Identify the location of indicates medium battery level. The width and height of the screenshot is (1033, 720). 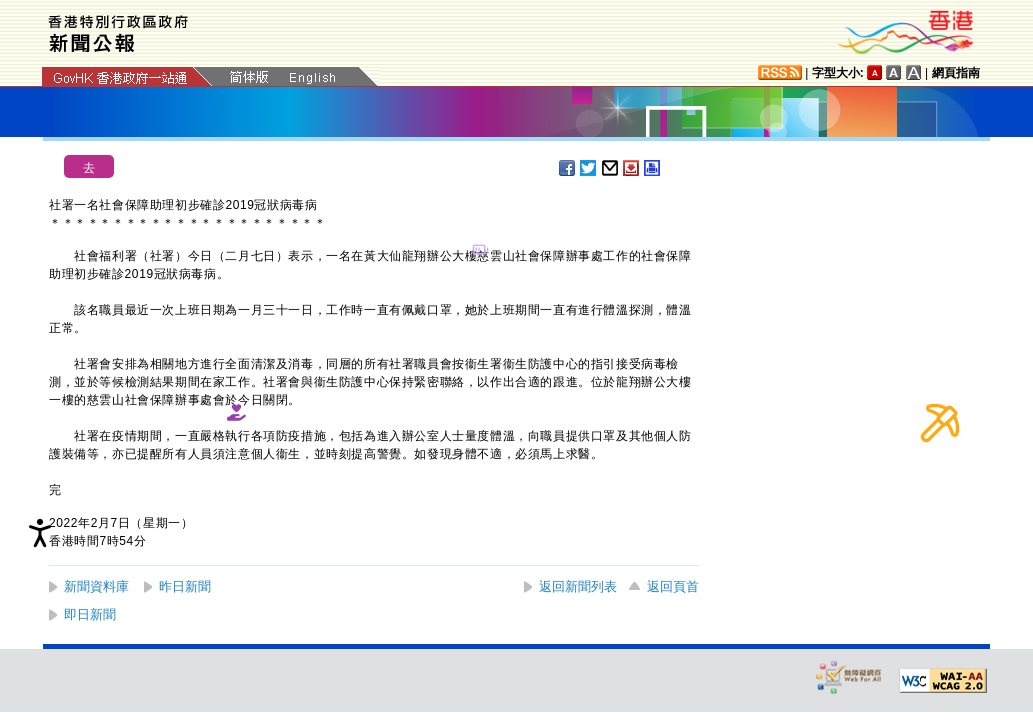
(480, 249).